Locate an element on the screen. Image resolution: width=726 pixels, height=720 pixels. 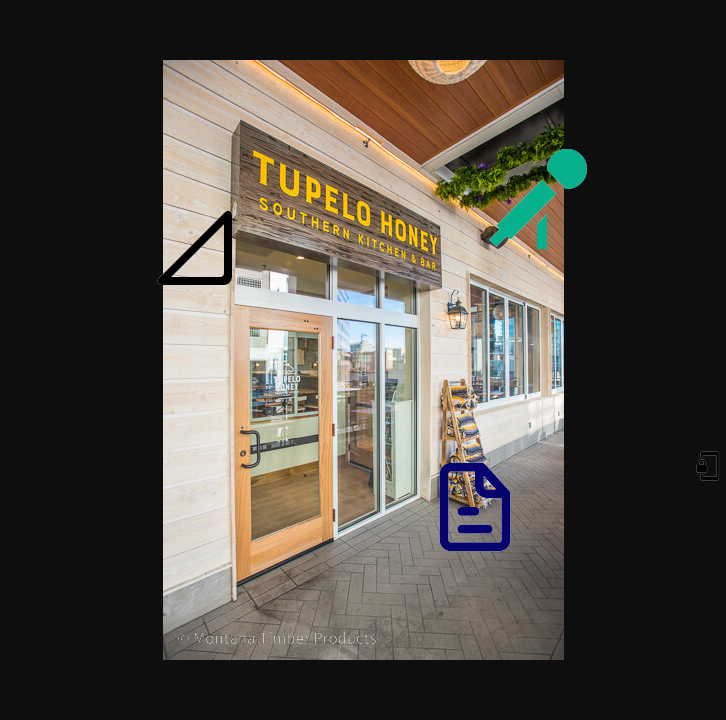
device is locked or secured is located at coordinates (707, 466).